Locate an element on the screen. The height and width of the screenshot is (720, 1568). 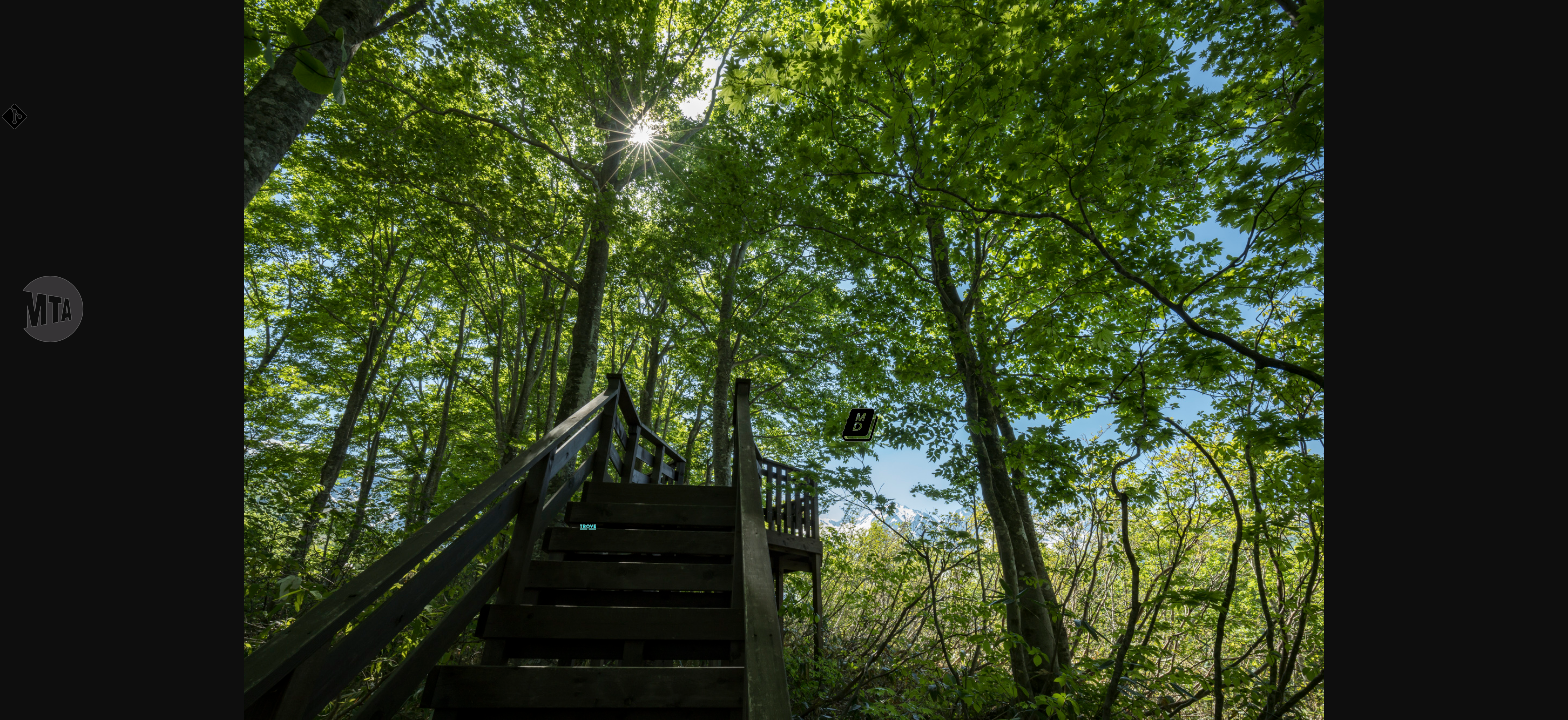
git version control logo is located at coordinates (14, 116).